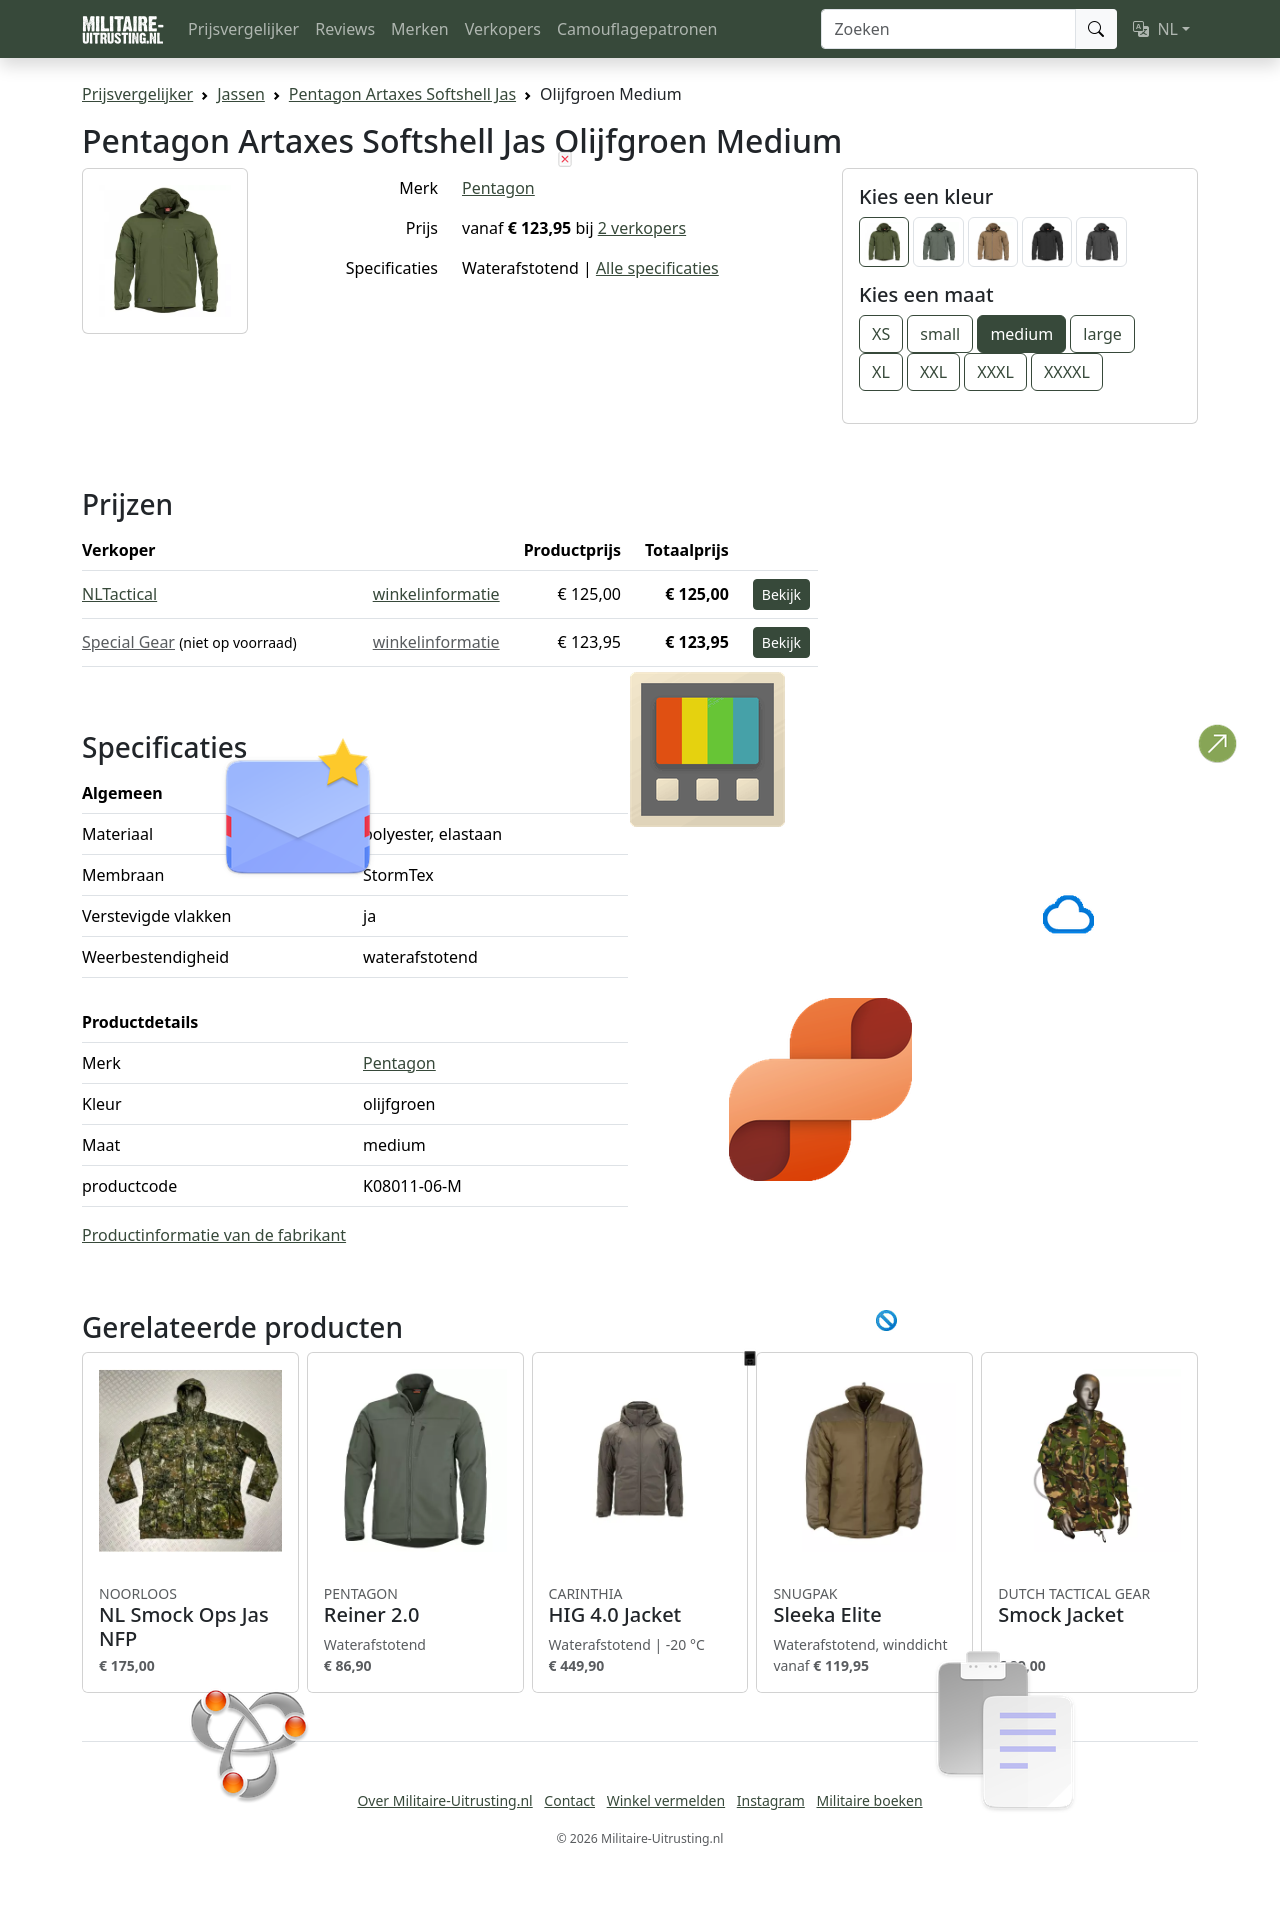  What do you see at coordinates (1005, 1729) in the screenshot?
I see `paste content from clipboard` at bounding box center [1005, 1729].